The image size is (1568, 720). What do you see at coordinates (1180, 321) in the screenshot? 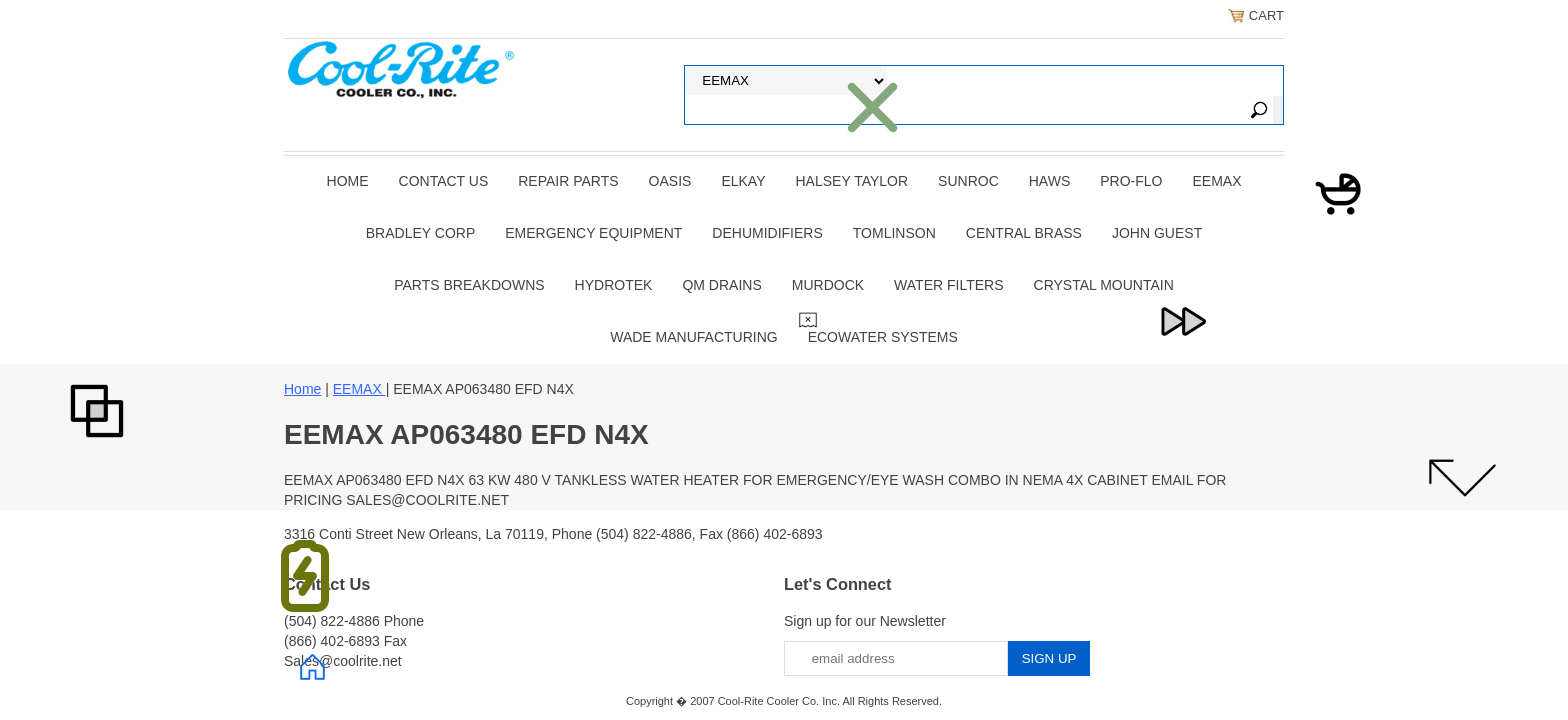
I see `skip forward in media playback` at bounding box center [1180, 321].